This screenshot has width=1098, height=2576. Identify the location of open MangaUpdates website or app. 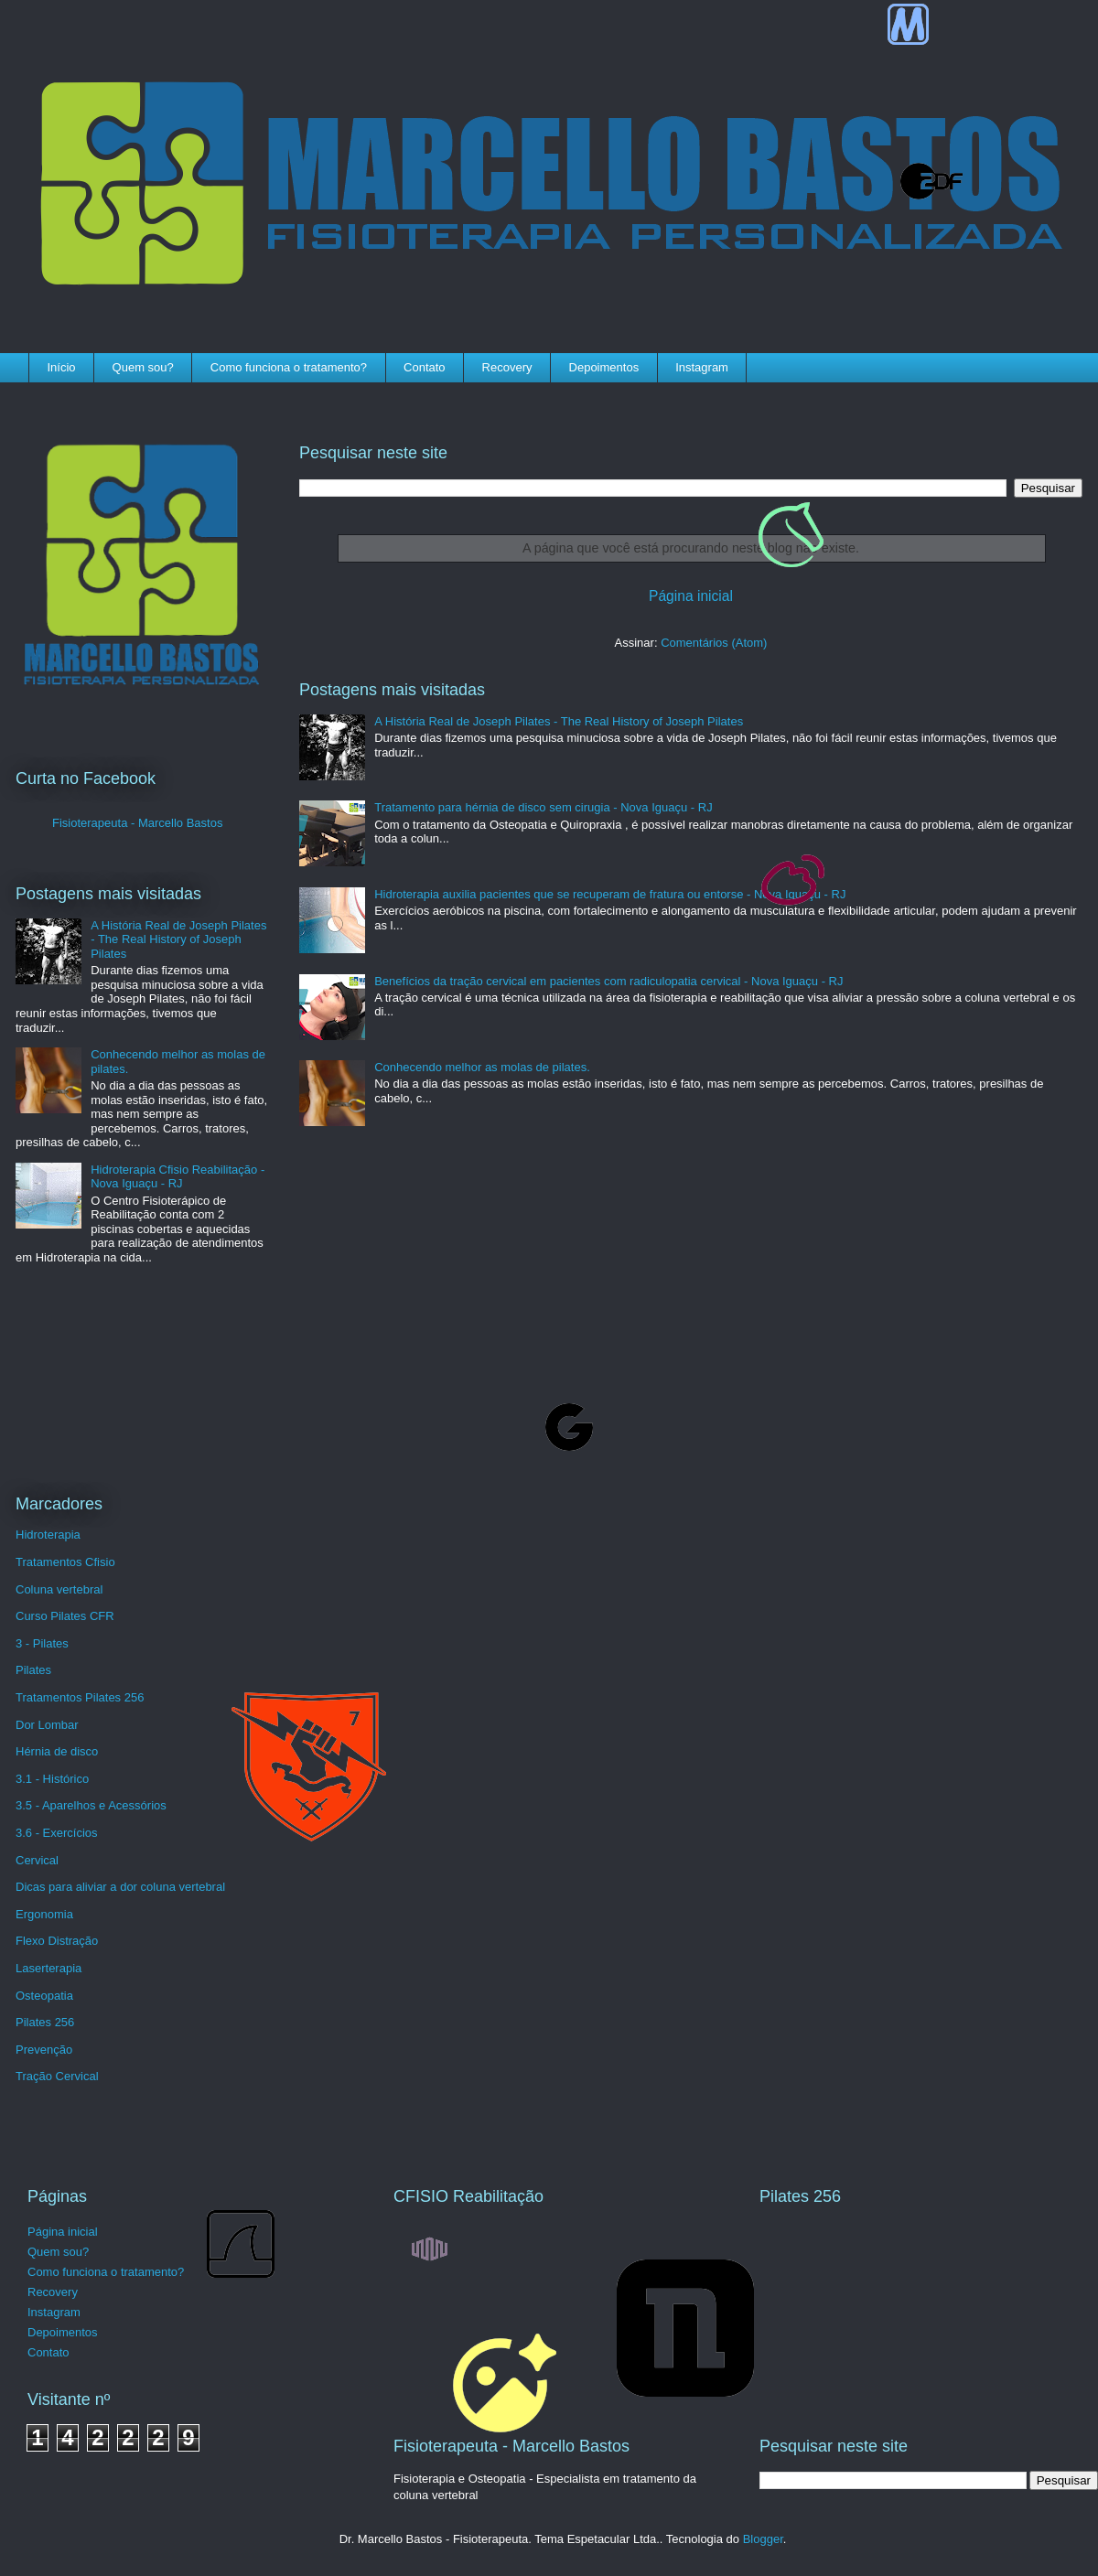
(908, 24).